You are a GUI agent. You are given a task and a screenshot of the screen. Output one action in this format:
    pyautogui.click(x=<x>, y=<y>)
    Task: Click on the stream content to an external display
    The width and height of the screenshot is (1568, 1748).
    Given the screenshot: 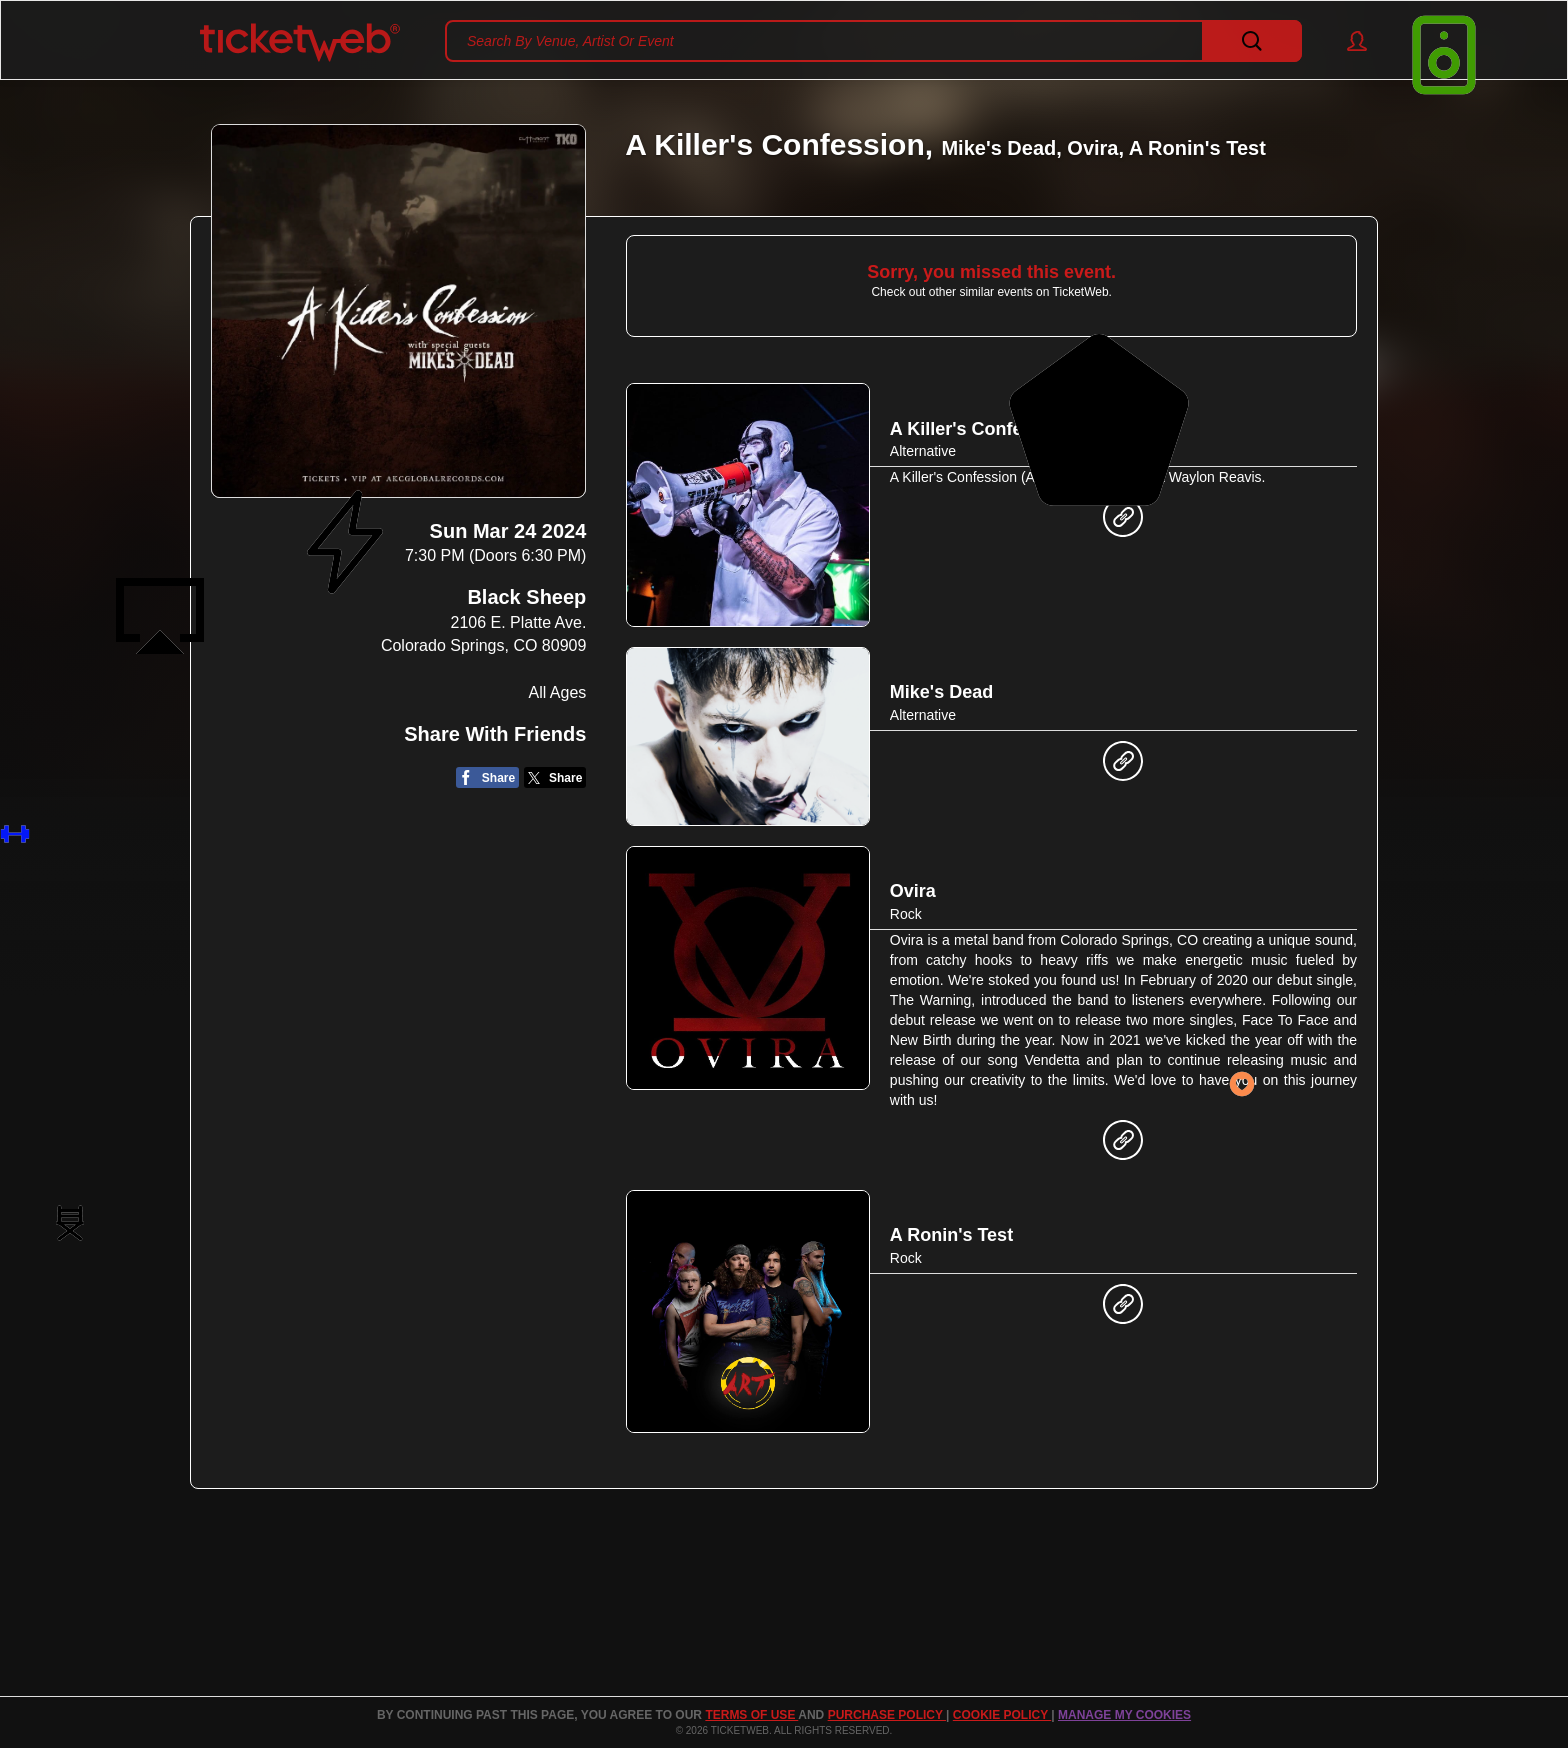 What is the action you would take?
    pyautogui.click(x=160, y=614)
    